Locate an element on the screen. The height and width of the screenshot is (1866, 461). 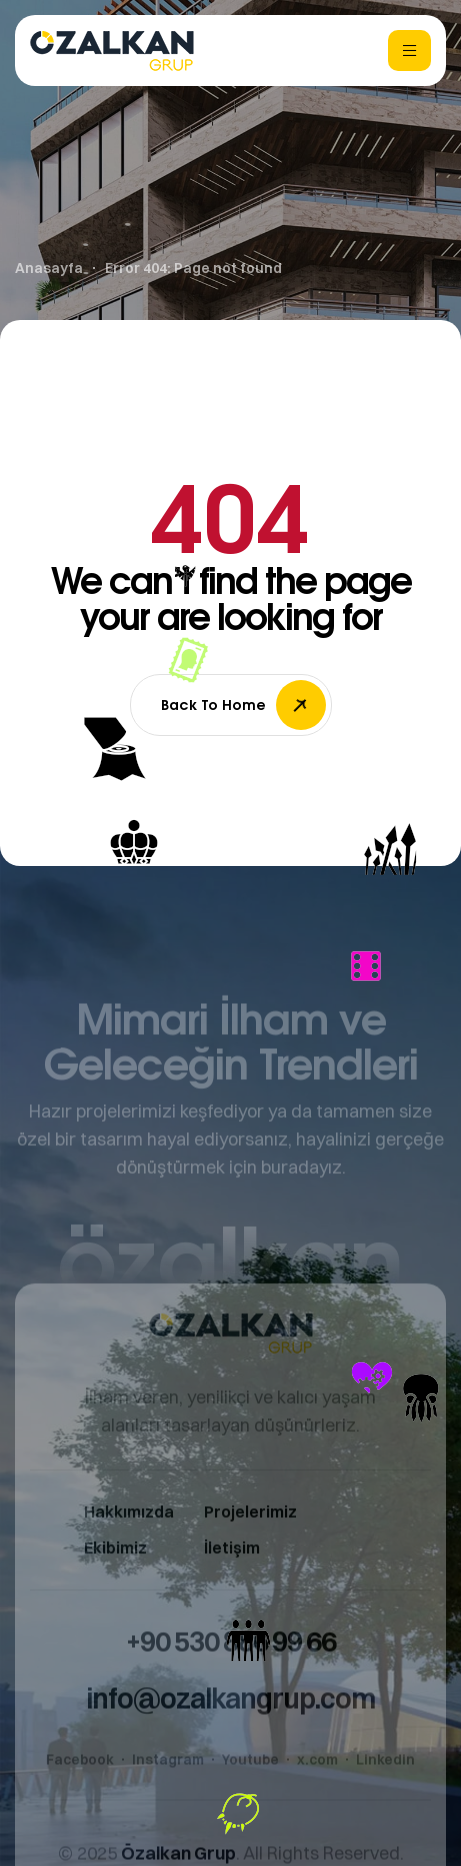
royal or ceremonial item in a fantasy game inventory is located at coordinates (185, 575).